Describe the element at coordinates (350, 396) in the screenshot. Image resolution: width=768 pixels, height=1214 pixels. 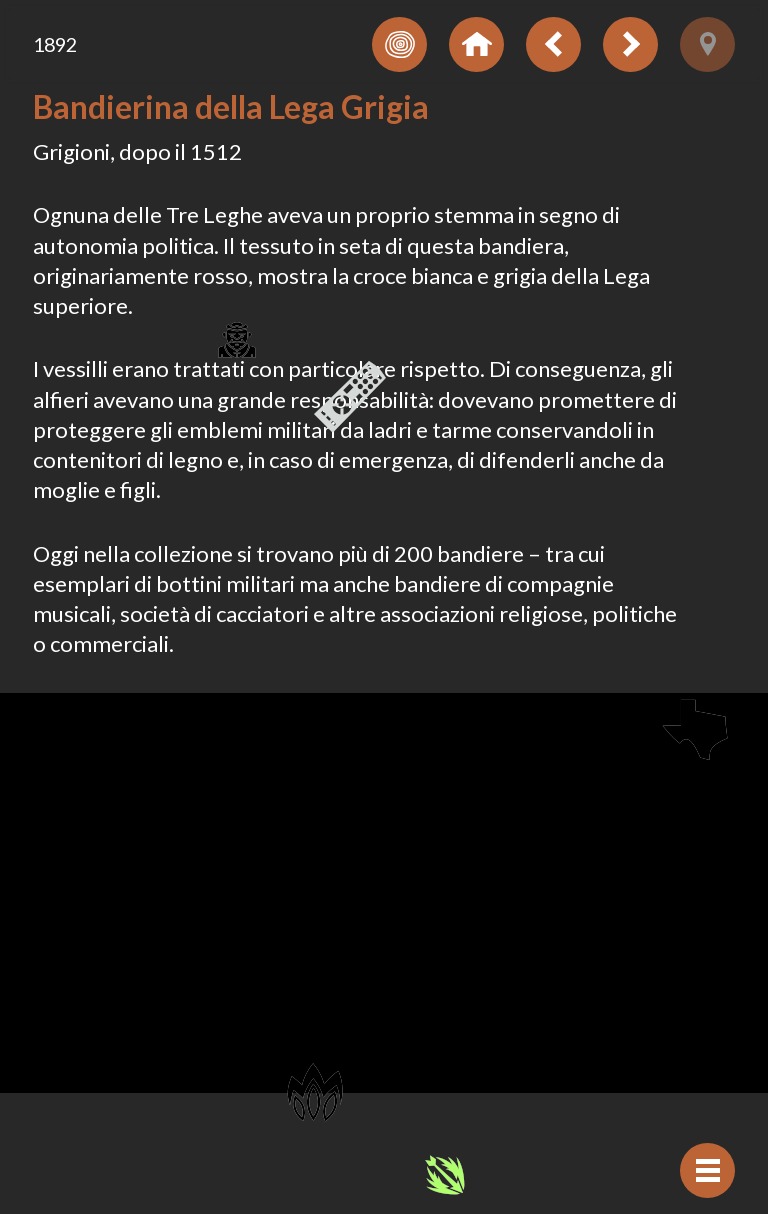
I see `access remote control features` at that location.